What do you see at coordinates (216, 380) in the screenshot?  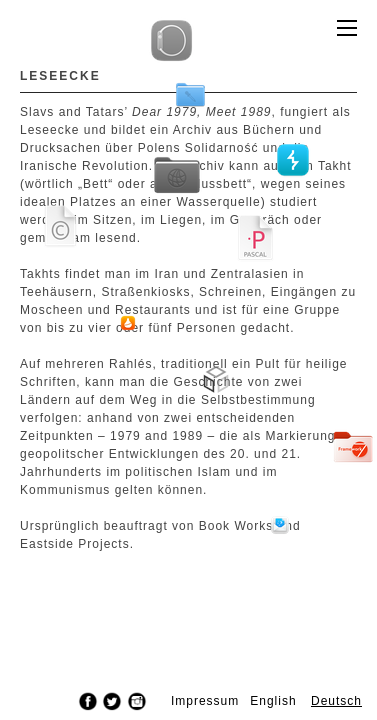 I see `open gtk demo application` at bounding box center [216, 380].